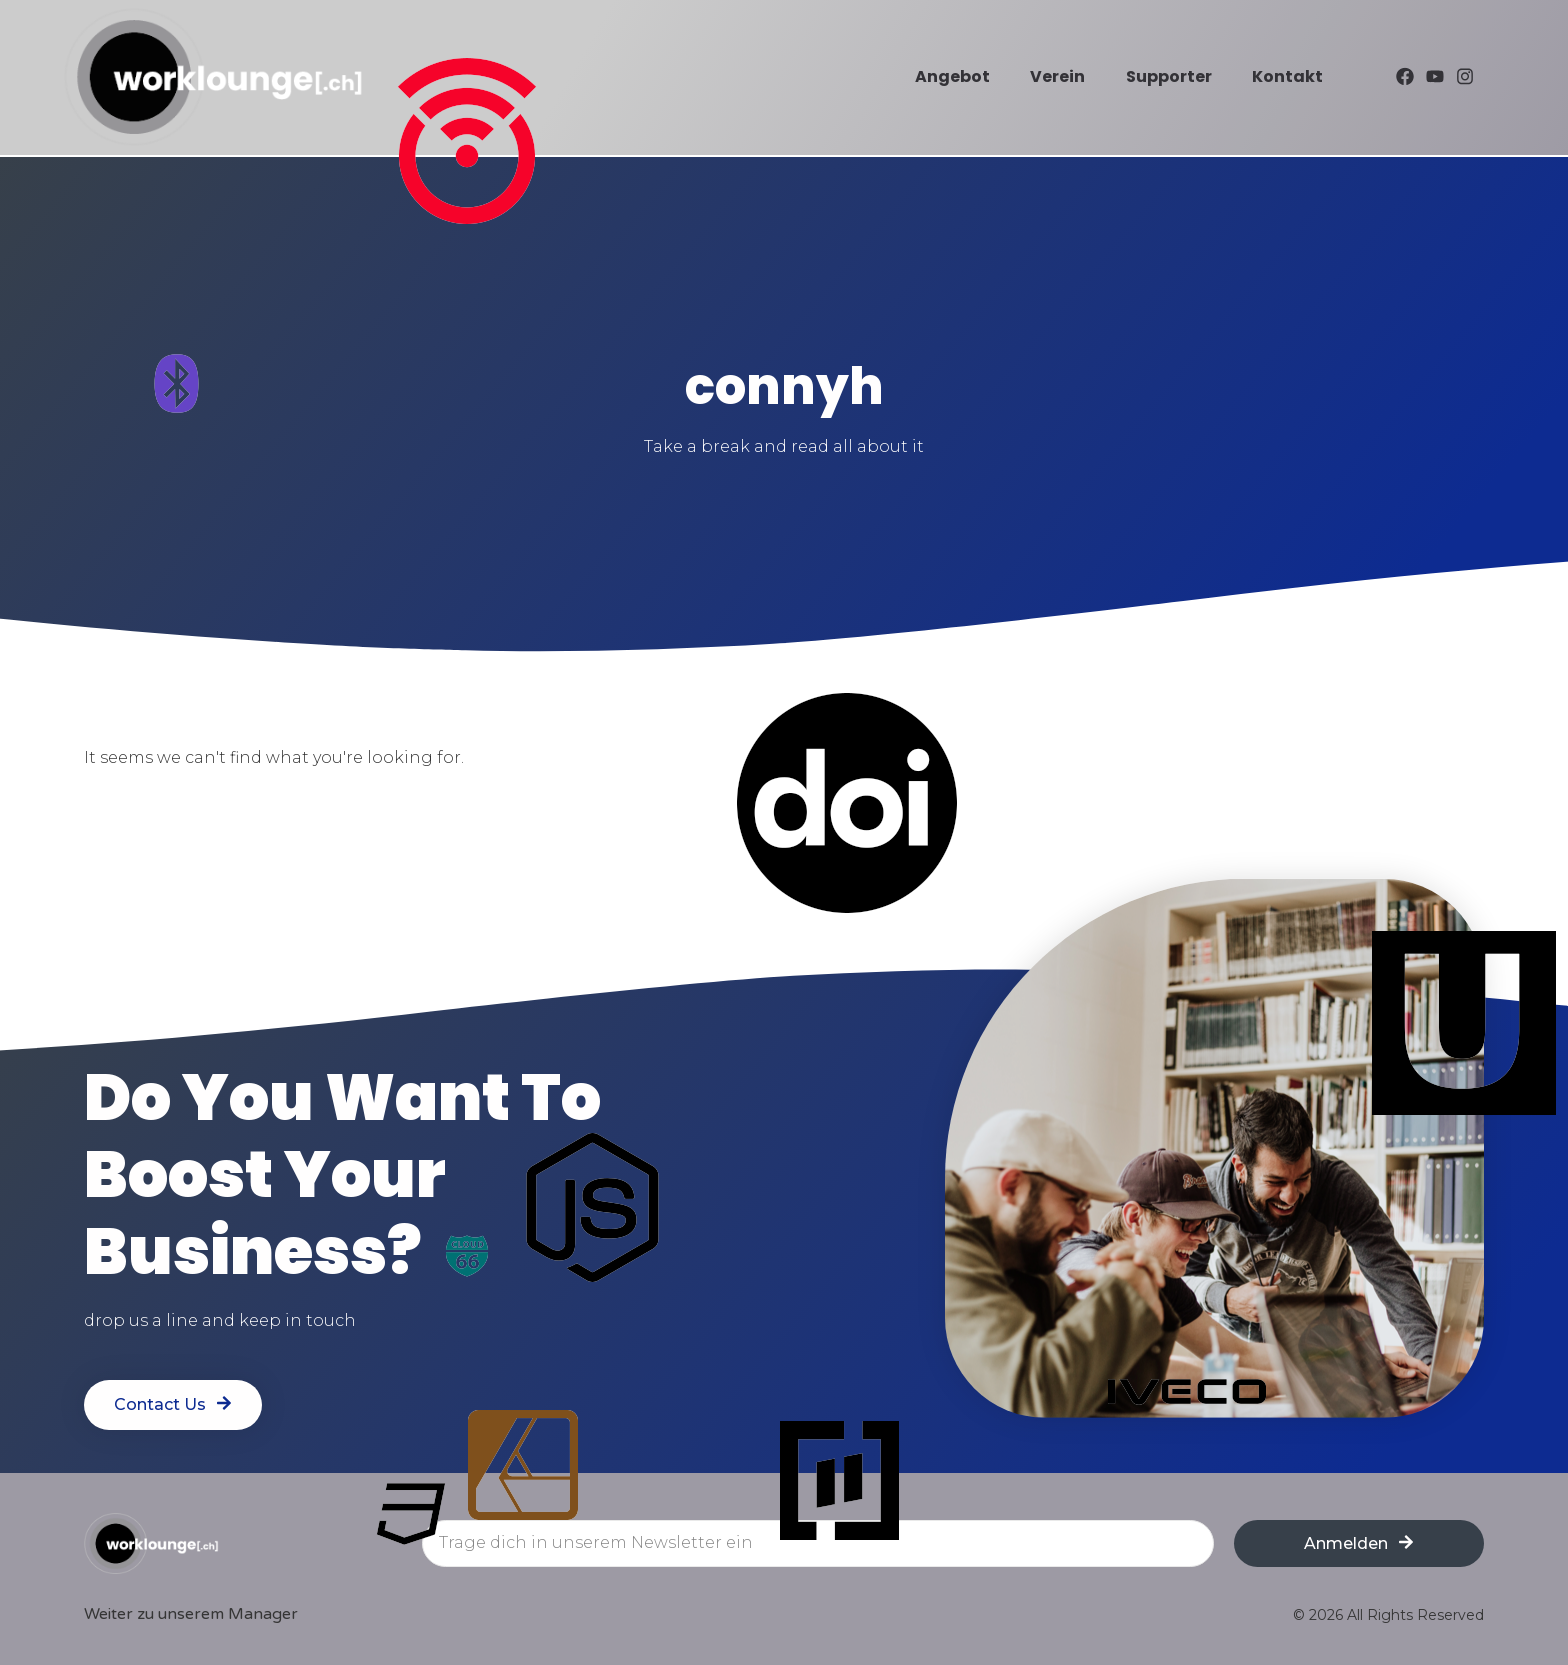 Image resolution: width=1568 pixels, height=1665 pixels. Describe the element at coordinates (839, 1480) in the screenshot. I see `open the RTLZWEI app or website` at that location.